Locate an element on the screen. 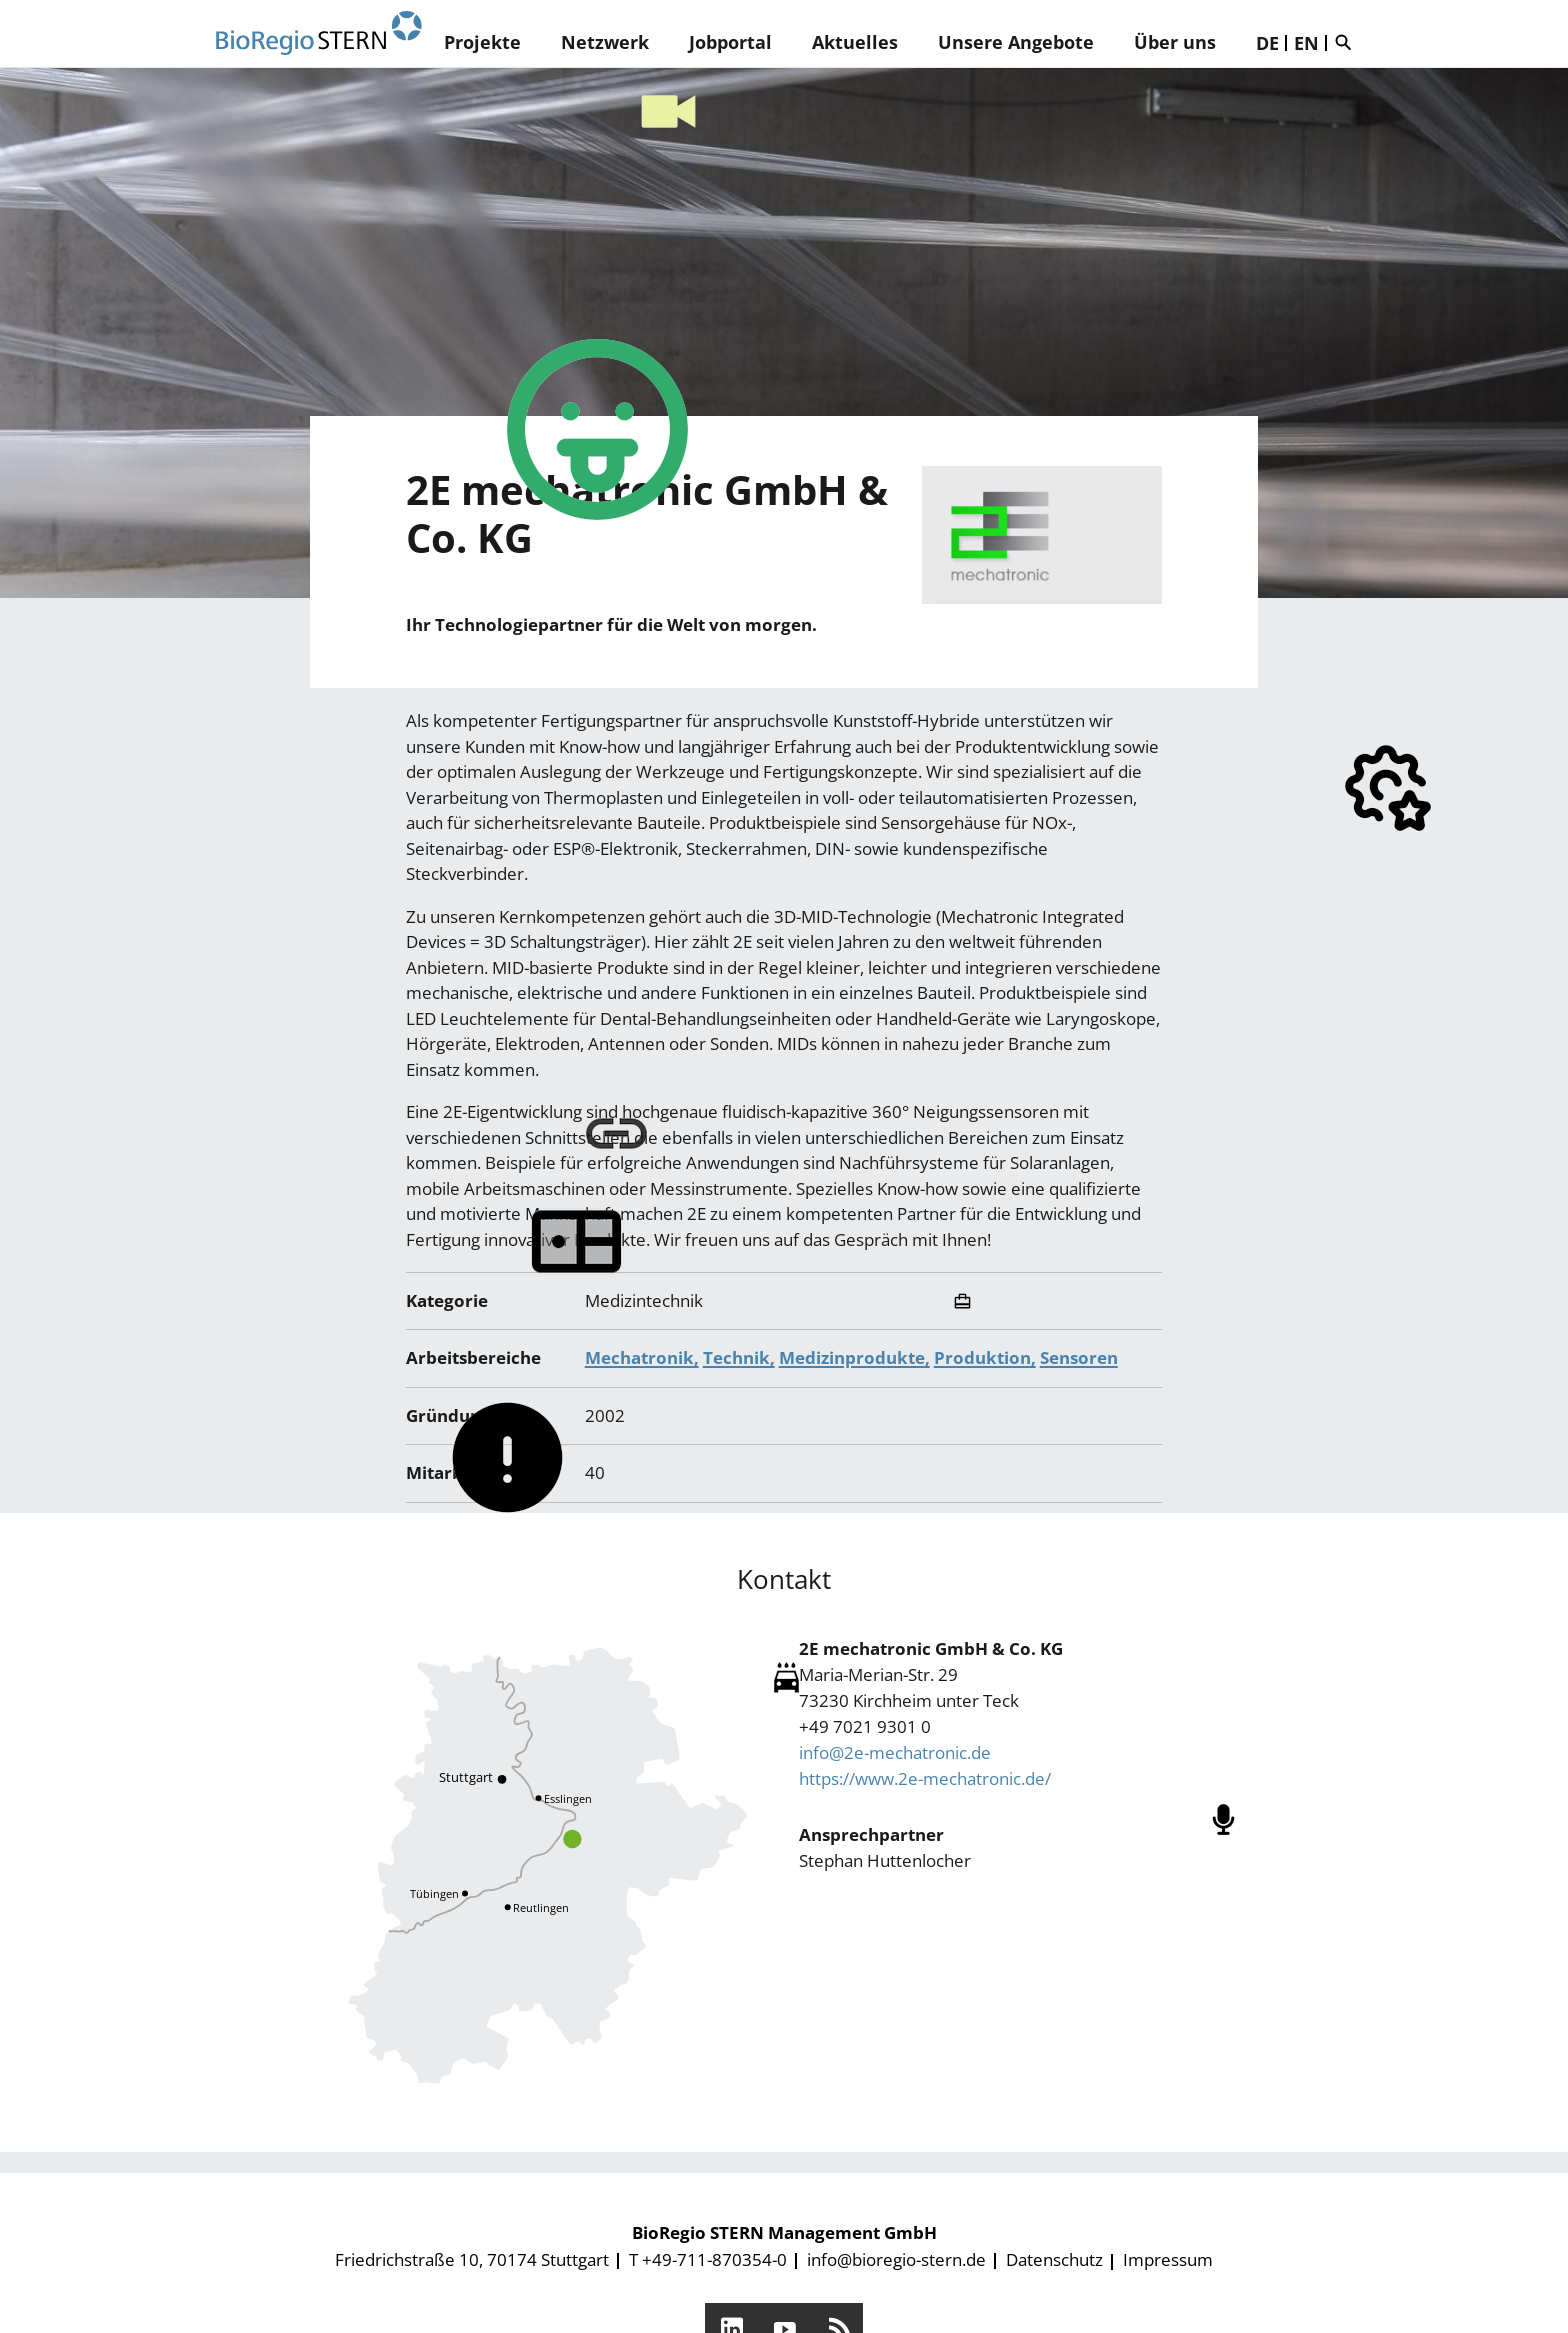 The image size is (1568, 2333). indicates a warning or alert requiring attention is located at coordinates (507, 1457).